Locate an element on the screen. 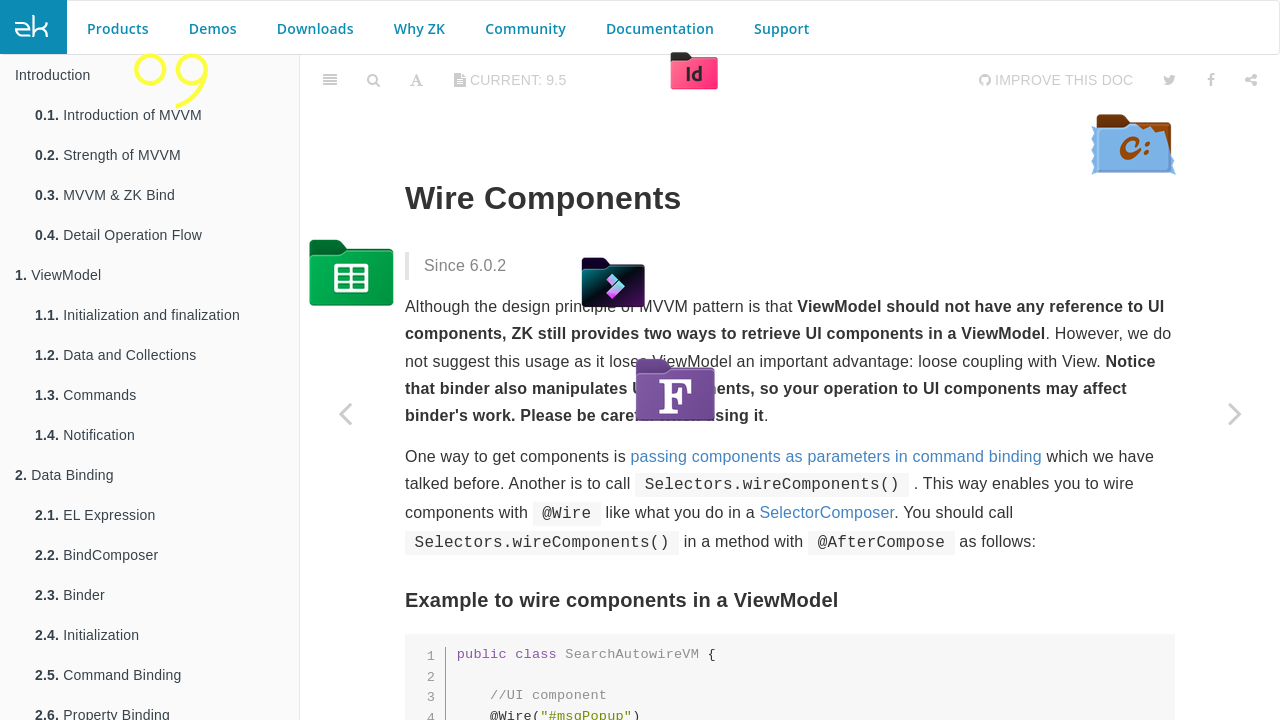 This screenshot has height=720, width=1280. folder containing adobe indesign project files is located at coordinates (694, 72).